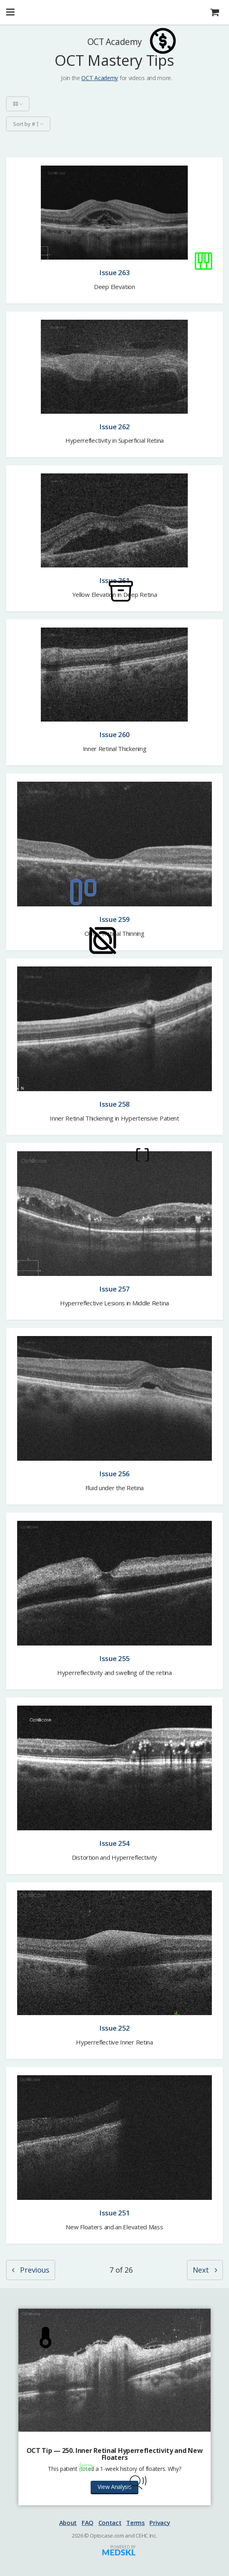 This screenshot has width=229, height=2576. I want to click on switch to card view layout, so click(83, 892).